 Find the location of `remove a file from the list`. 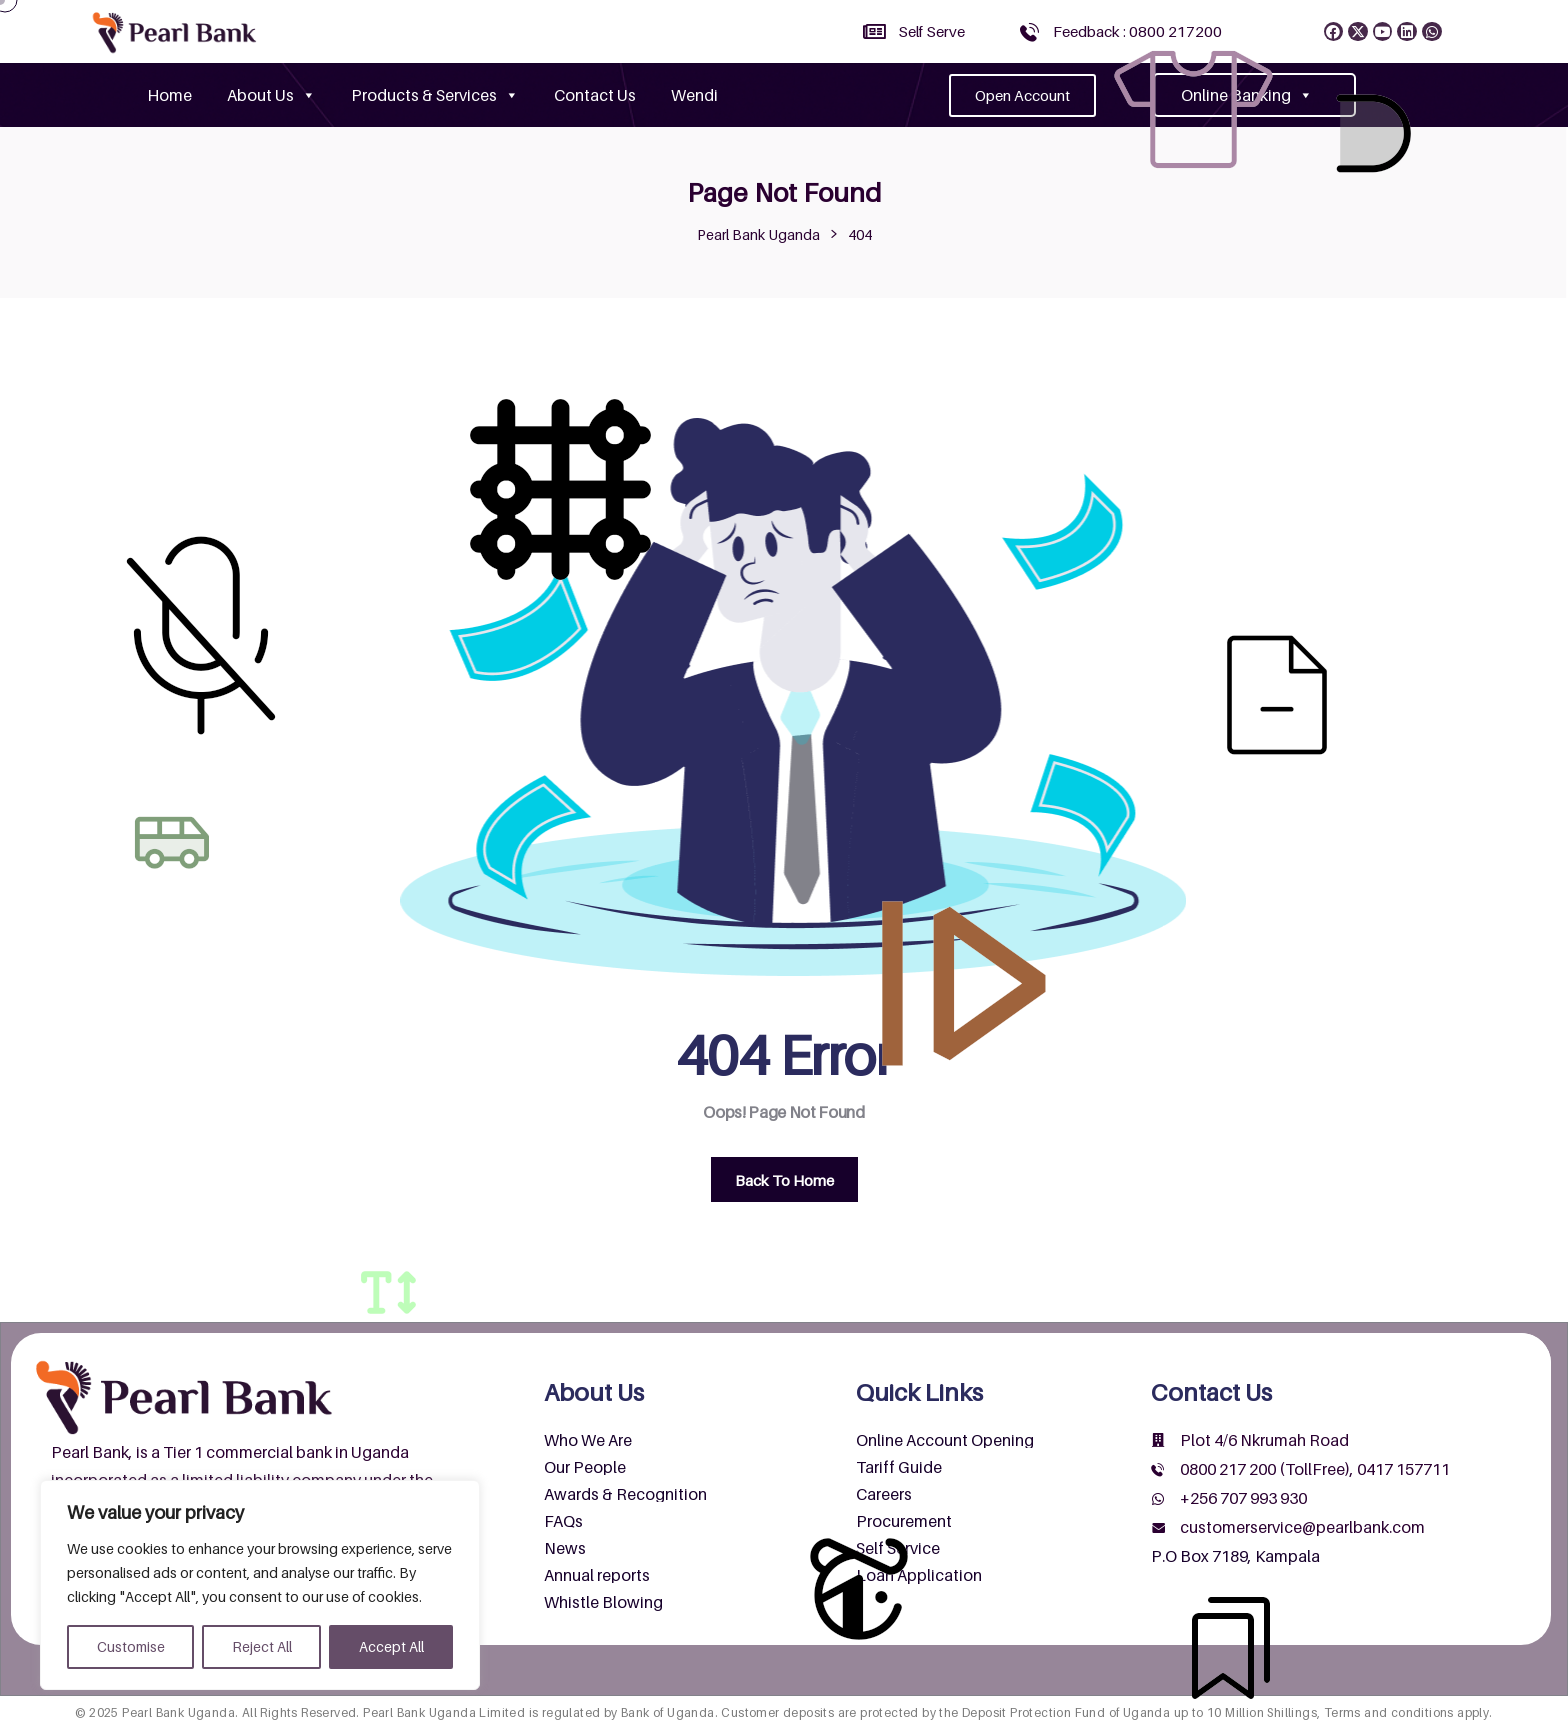

remove a file from the list is located at coordinates (1277, 695).